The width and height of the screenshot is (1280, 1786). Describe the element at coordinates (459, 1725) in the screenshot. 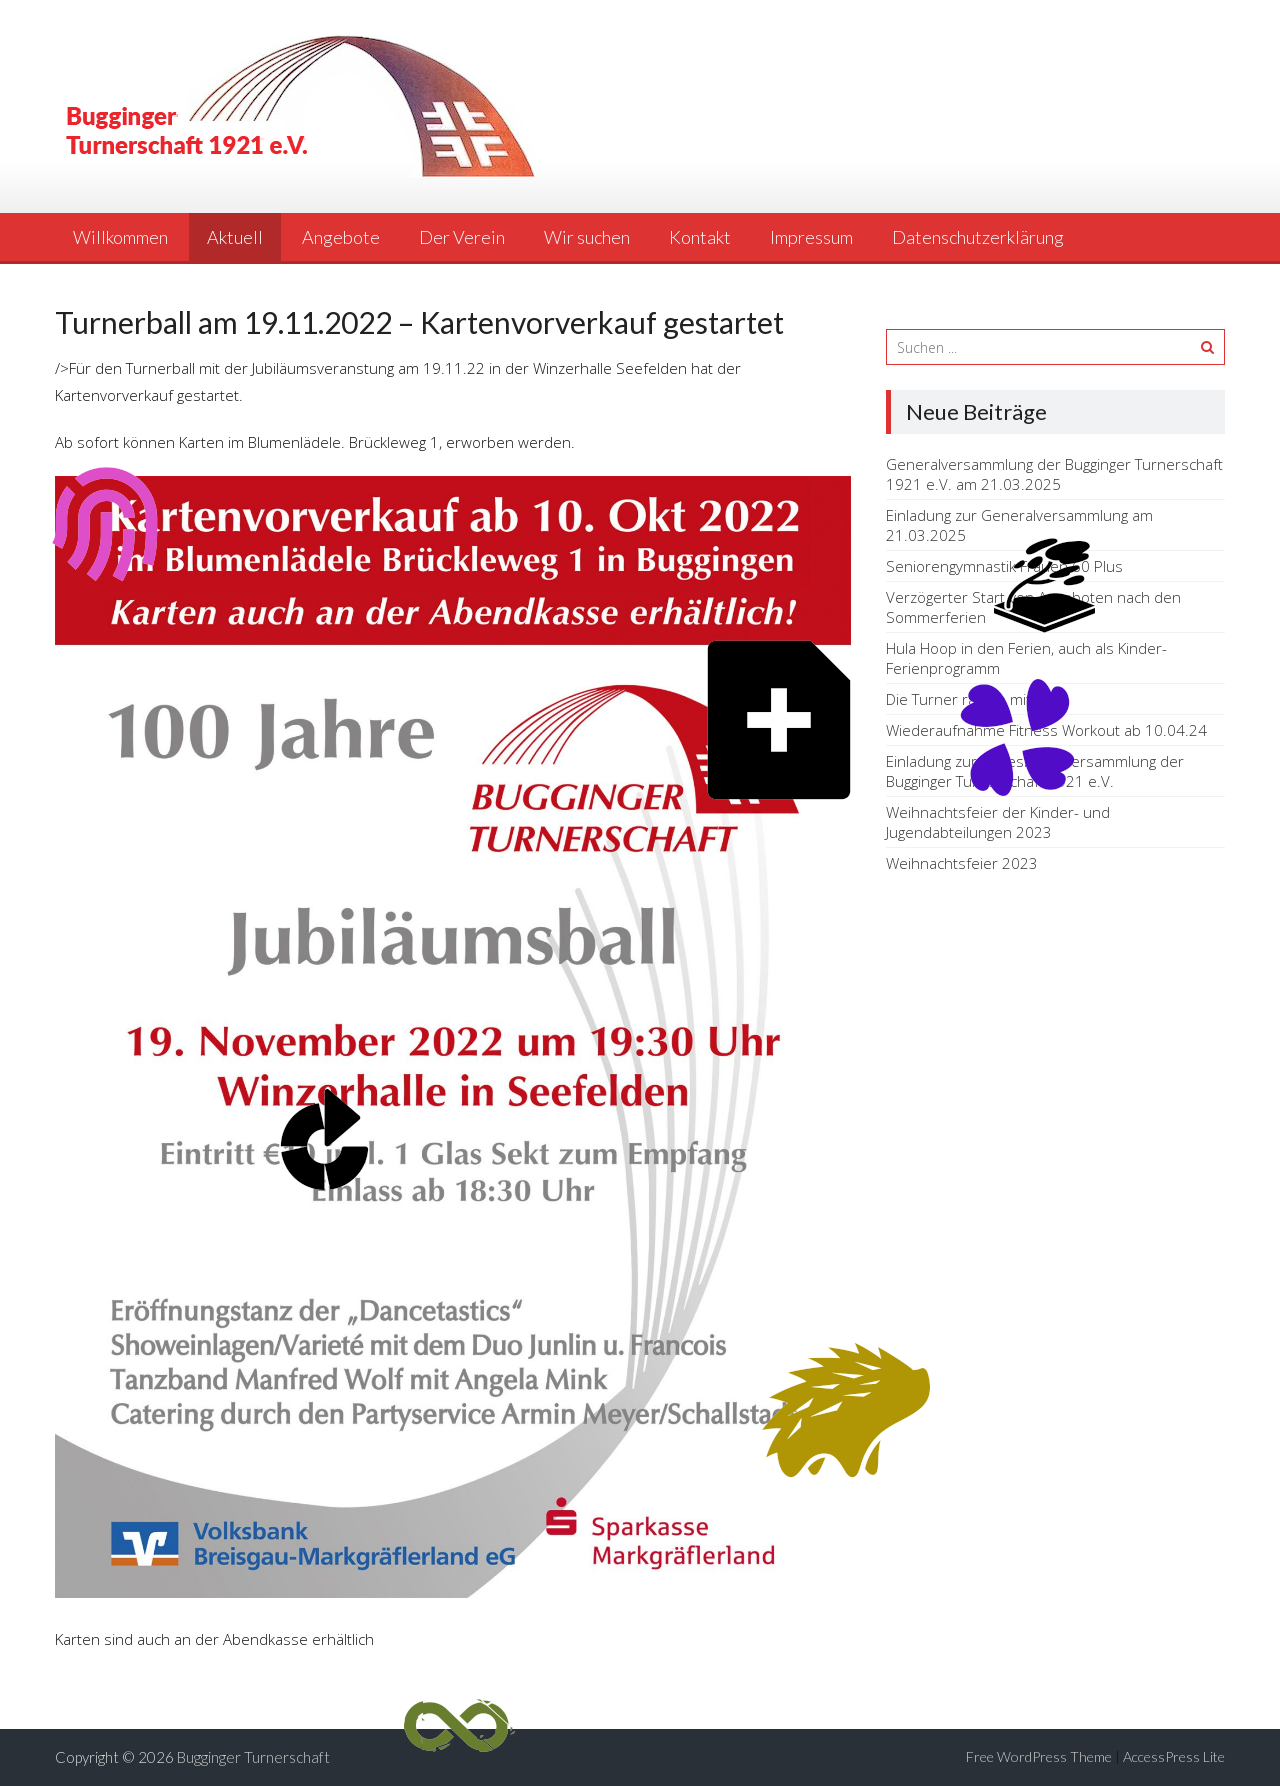

I see `infinityfree web hosting service logo` at that location.